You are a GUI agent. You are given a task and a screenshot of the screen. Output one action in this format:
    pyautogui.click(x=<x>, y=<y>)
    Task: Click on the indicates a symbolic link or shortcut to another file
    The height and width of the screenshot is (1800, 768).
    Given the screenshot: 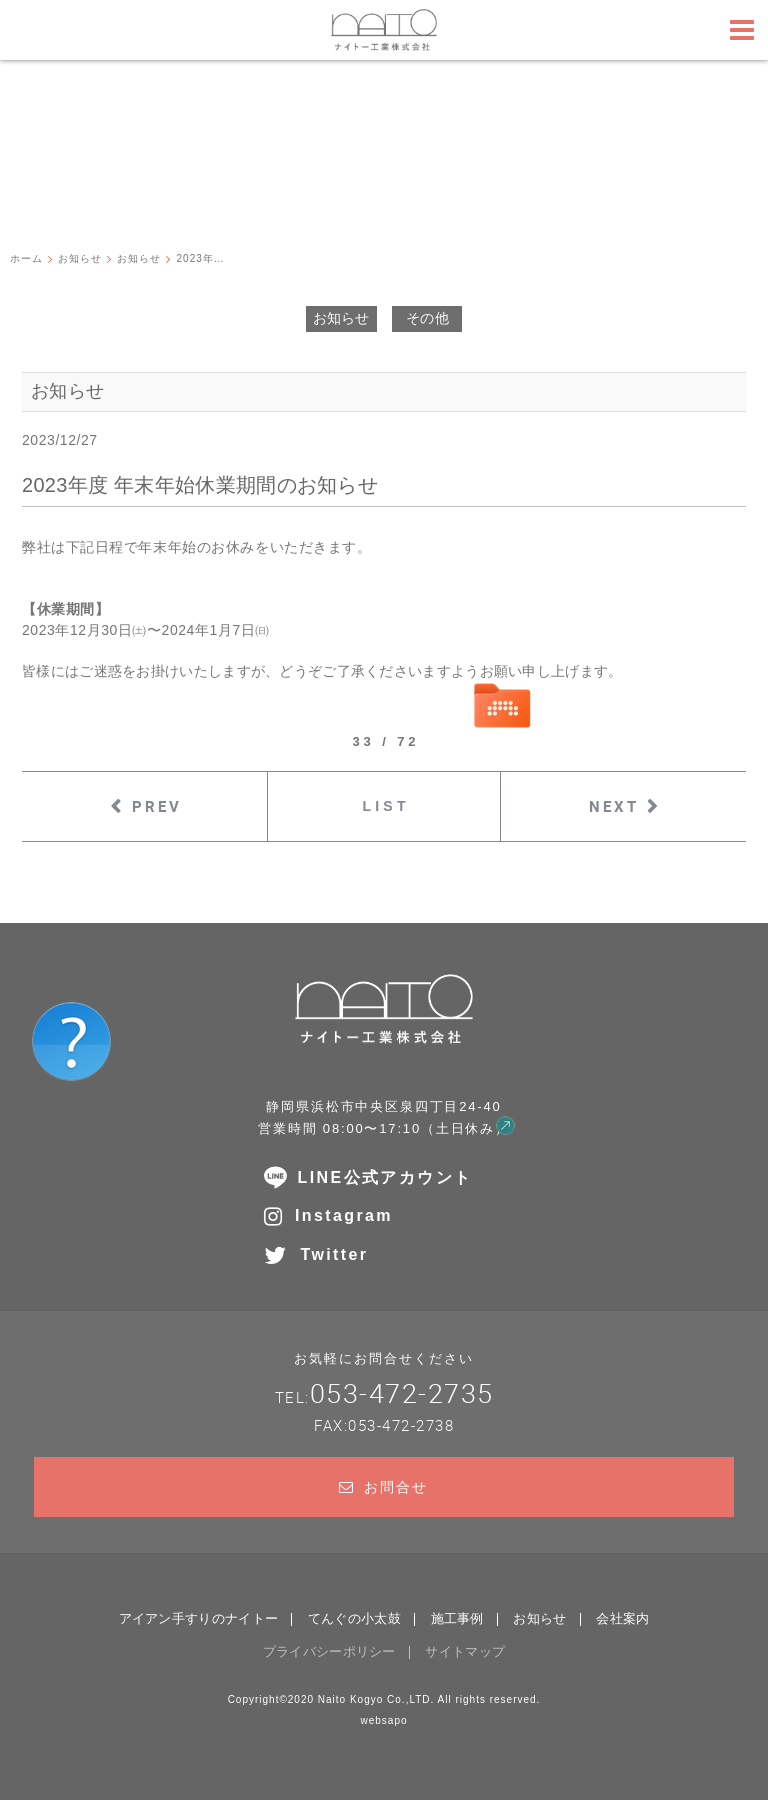 What is the action you would take?
    pyautogui.click(x=505, y=1125)
    